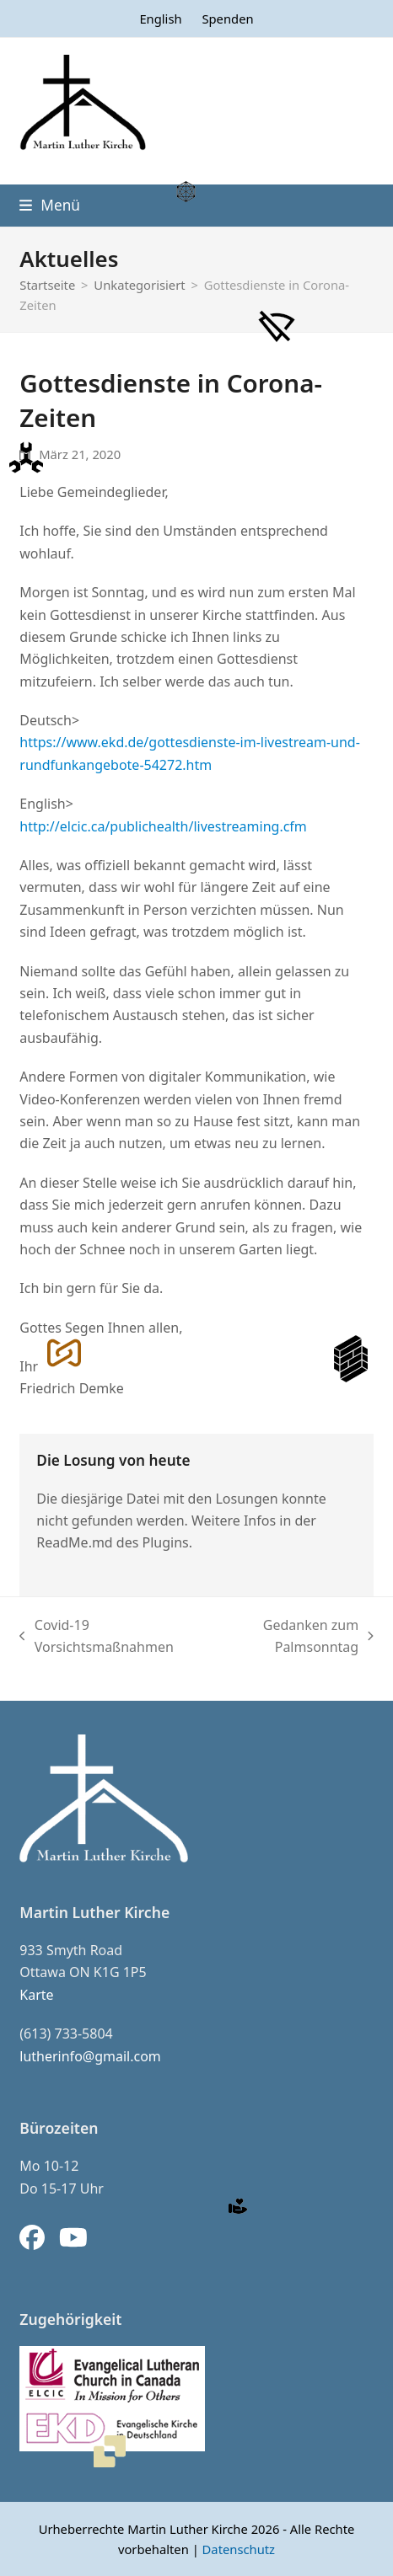  What do you see at coordinates (186, 191) in the screenshot?
I see `OpenJS Foundation logo` at bounding box center [186, 191].